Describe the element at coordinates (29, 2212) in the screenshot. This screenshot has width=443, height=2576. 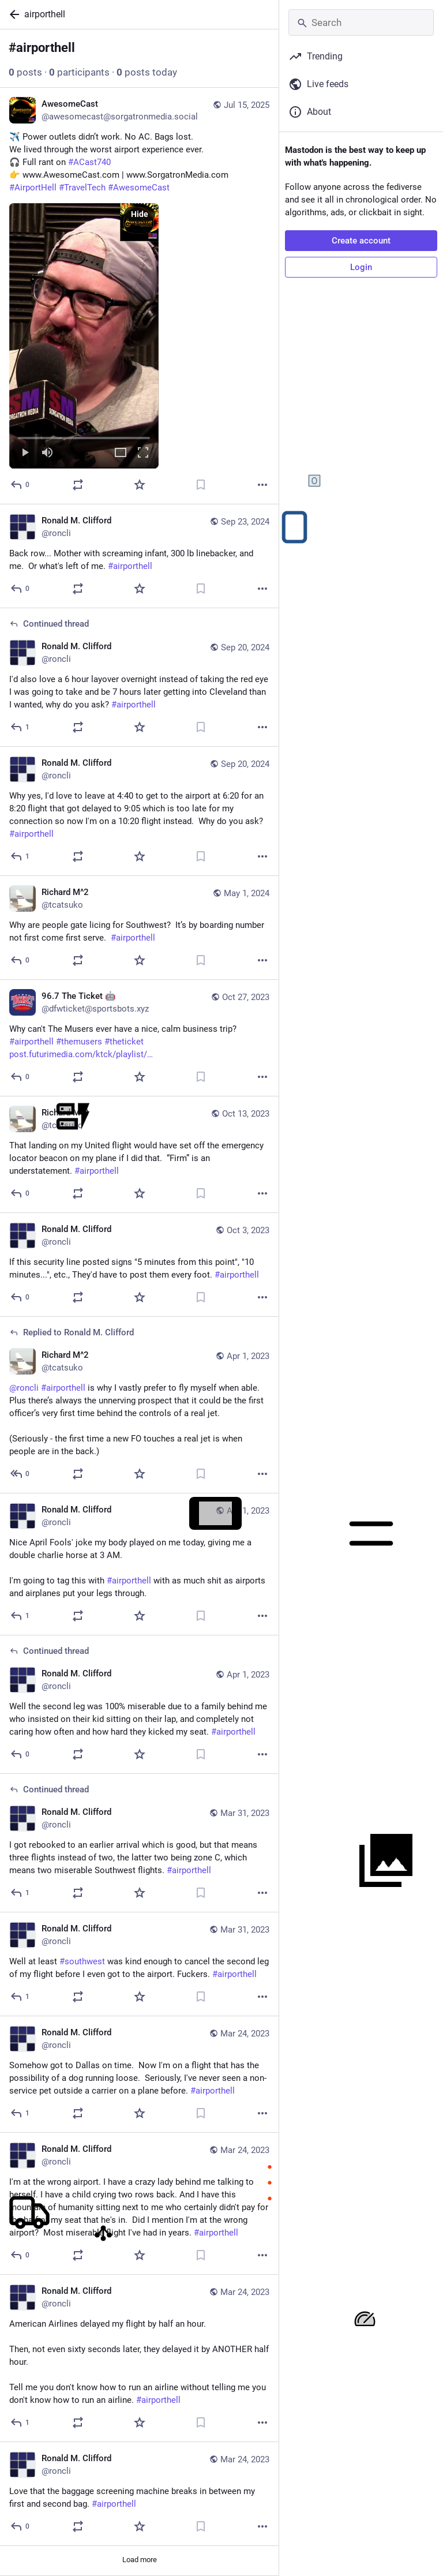
I see `track your delivery or shipment` at that location.